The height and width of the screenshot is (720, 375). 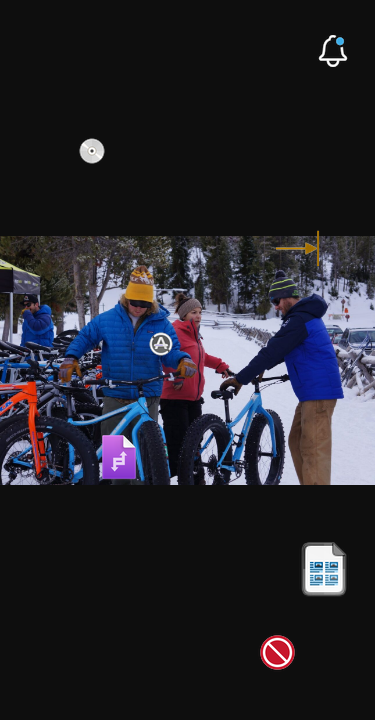 I want to click on delete selected email message, so click(x=277, y=652).